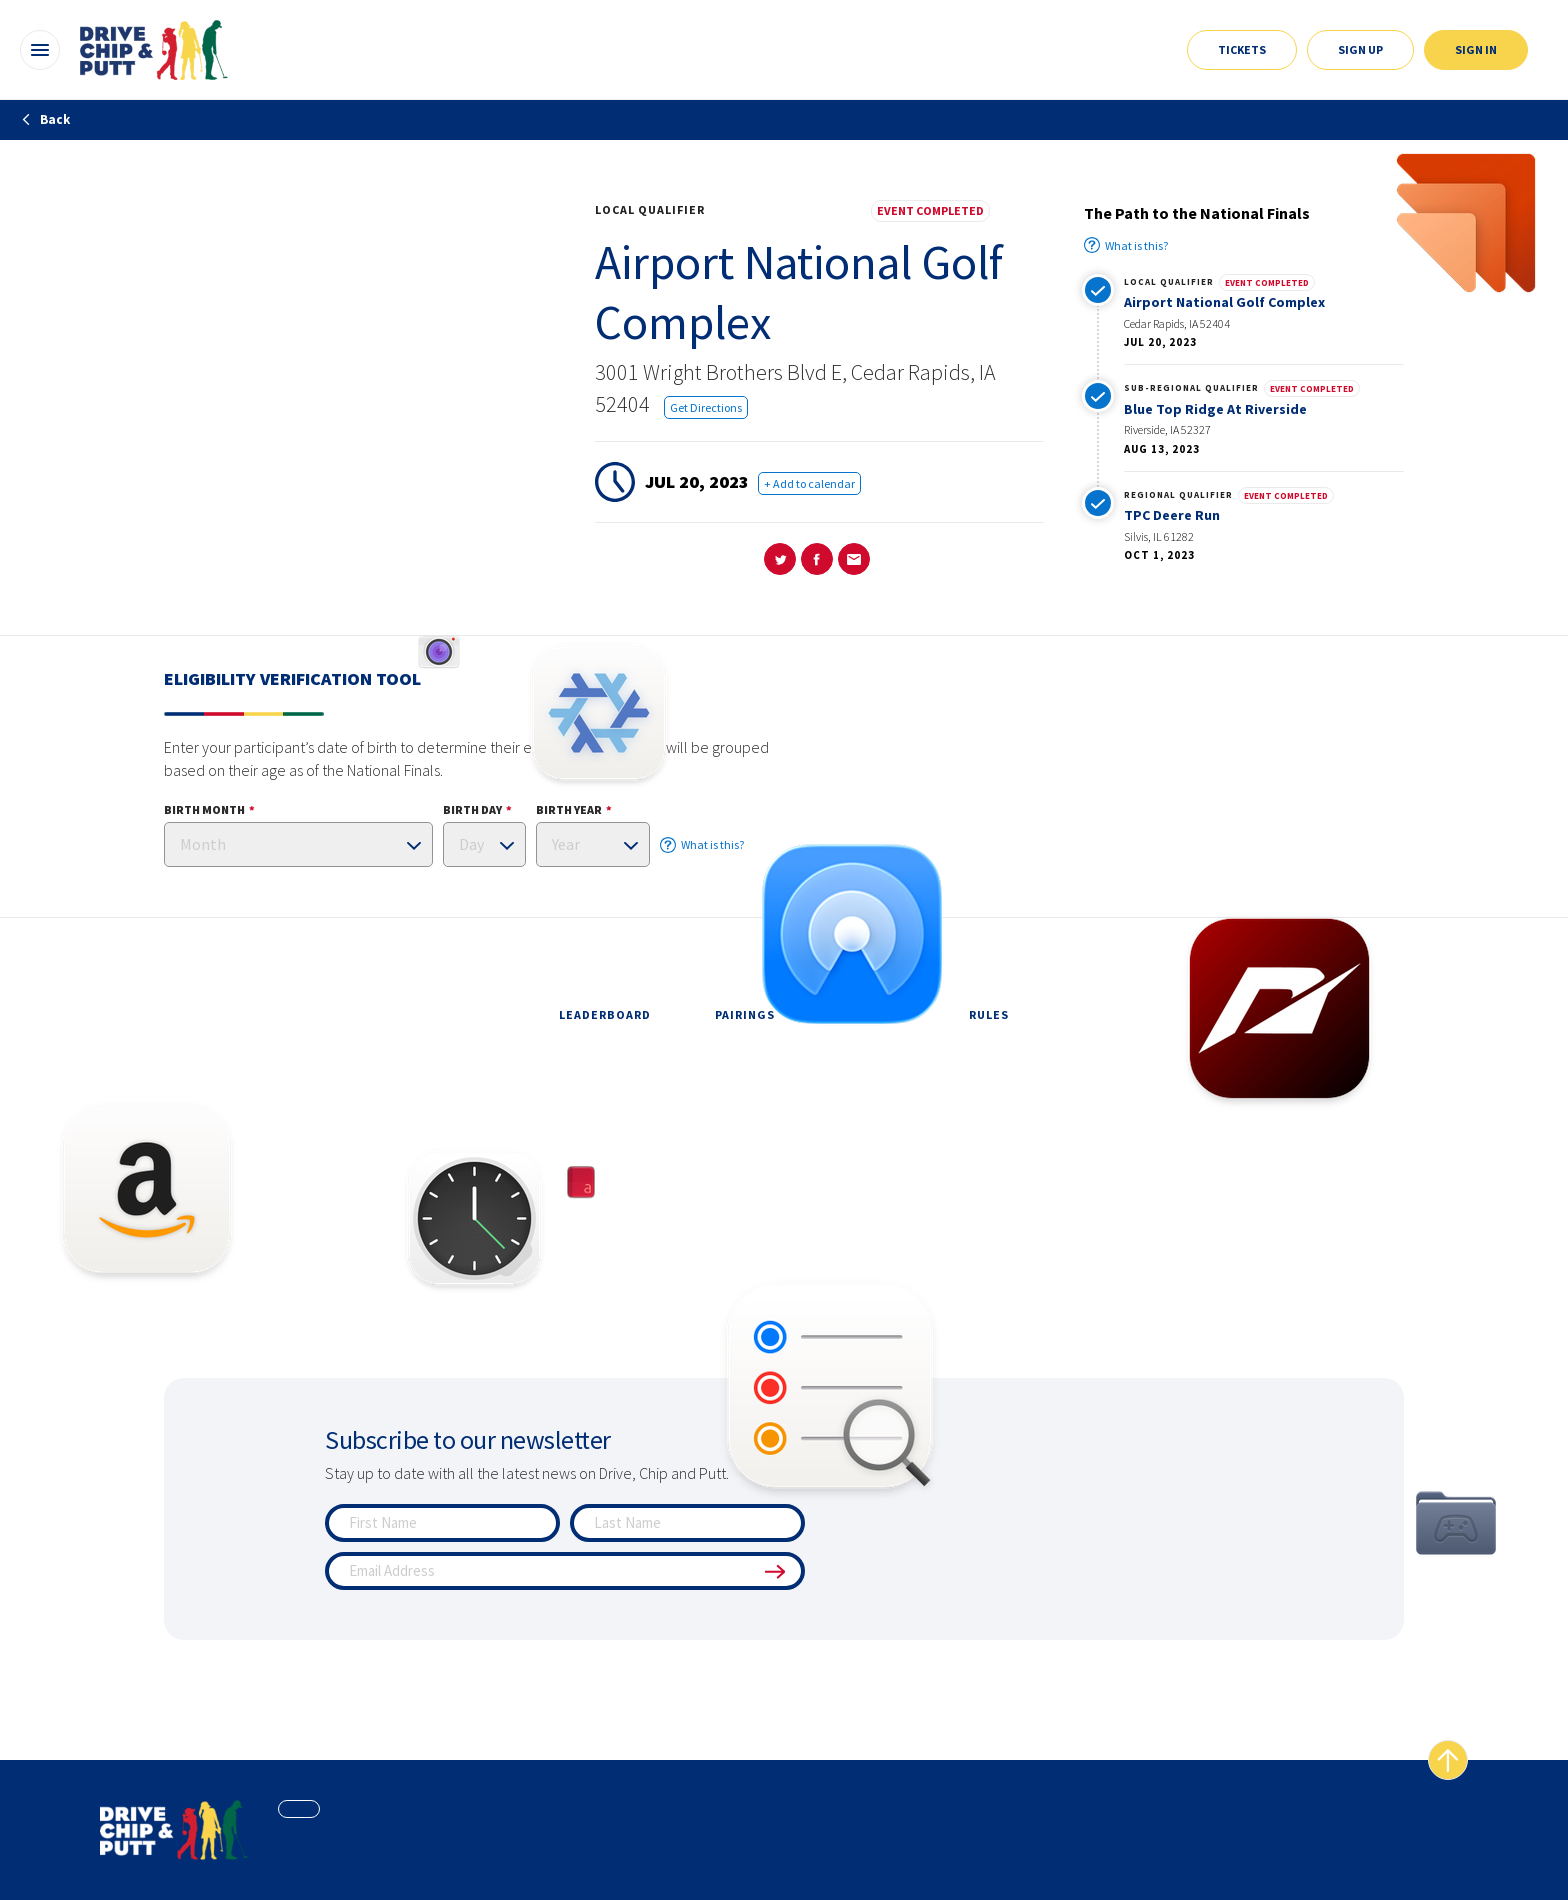 Image resolution: width=1568 pixels, height=1900 pixels. Describe the element at coordinates (439, 652) in the screenshot. I see `open the camera app` at that location.